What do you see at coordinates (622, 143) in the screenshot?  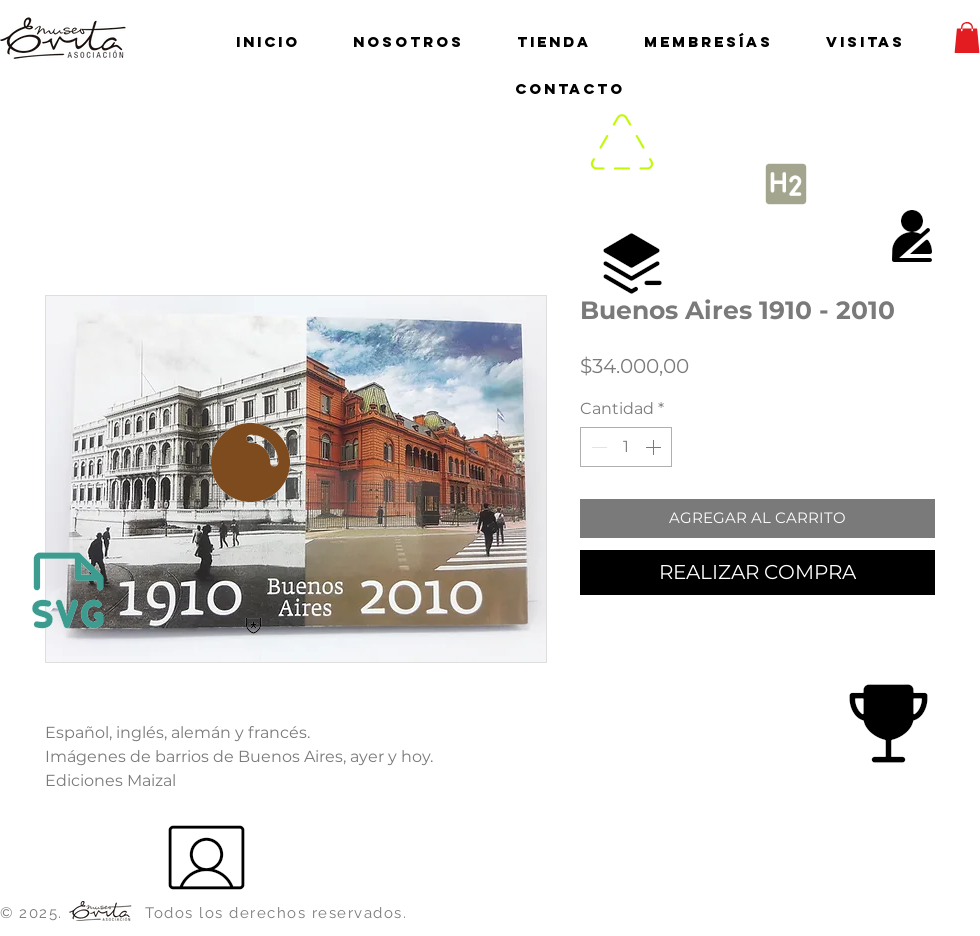 I see `indicates incomplete or pending status` at bounding box center [622, 143].